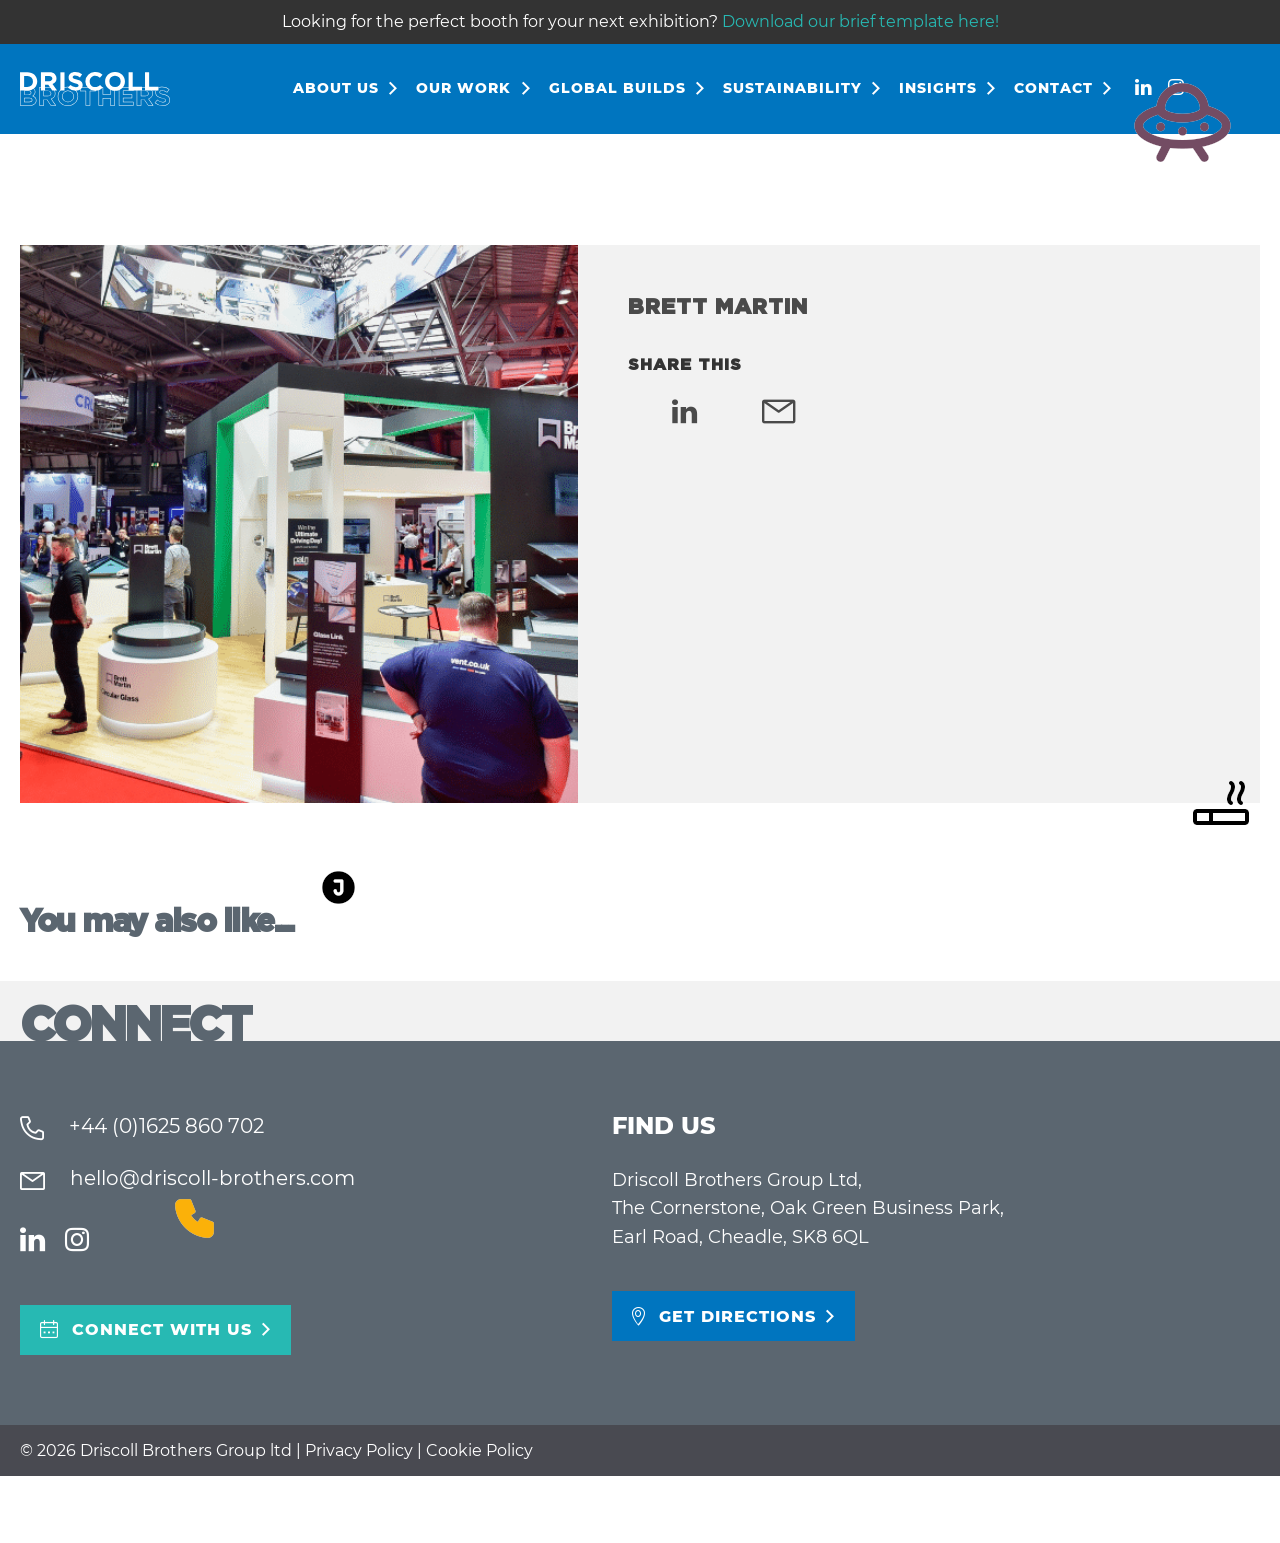 The width and height of the screenshot is (1280, 1543). What do you see at coordinates (1182, 122) in the screenshot?
I see `access sci-fi or space-themed content` at bounding box center [1182, 122].